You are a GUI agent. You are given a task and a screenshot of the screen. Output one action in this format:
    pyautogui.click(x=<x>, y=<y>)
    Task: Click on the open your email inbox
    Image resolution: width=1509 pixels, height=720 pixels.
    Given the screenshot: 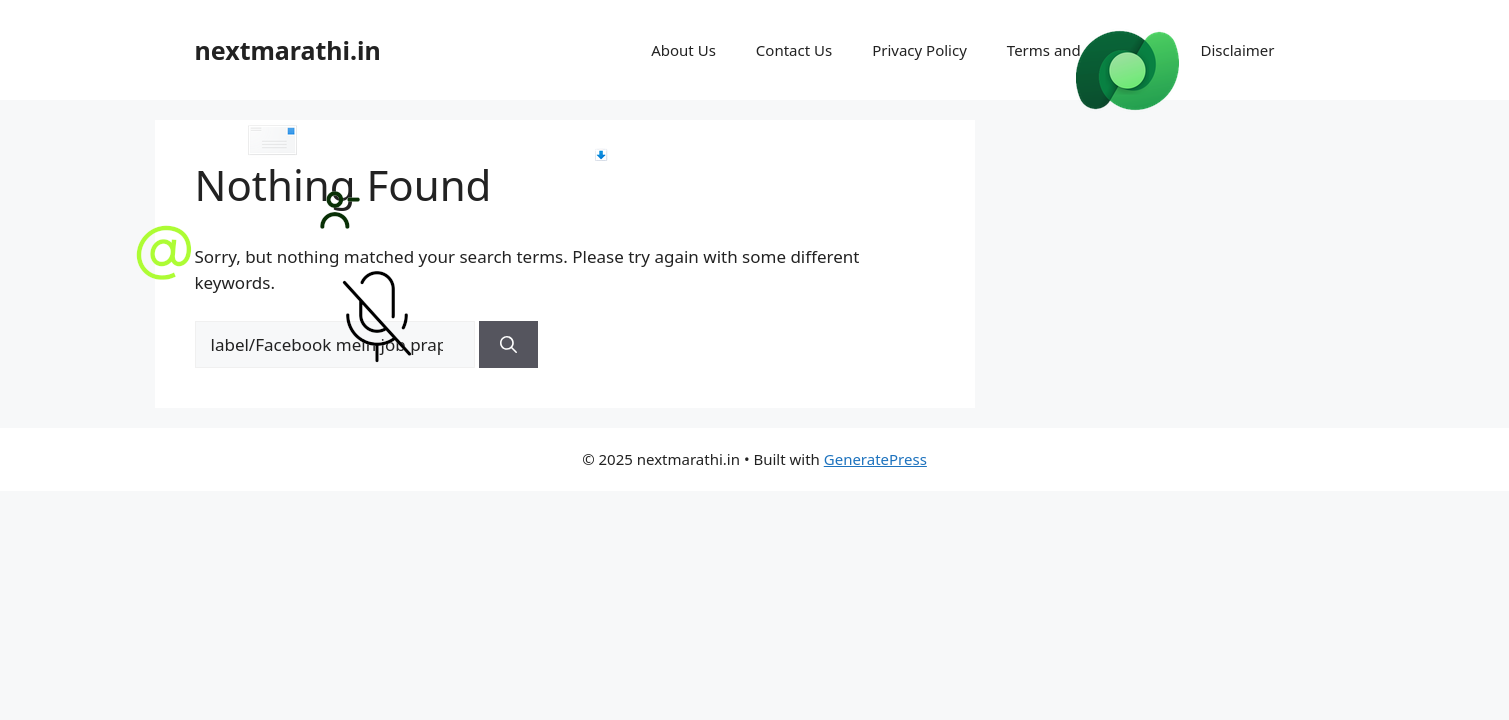 What is the action you would take?
    pyautogui.click(x=272, y=140)
    